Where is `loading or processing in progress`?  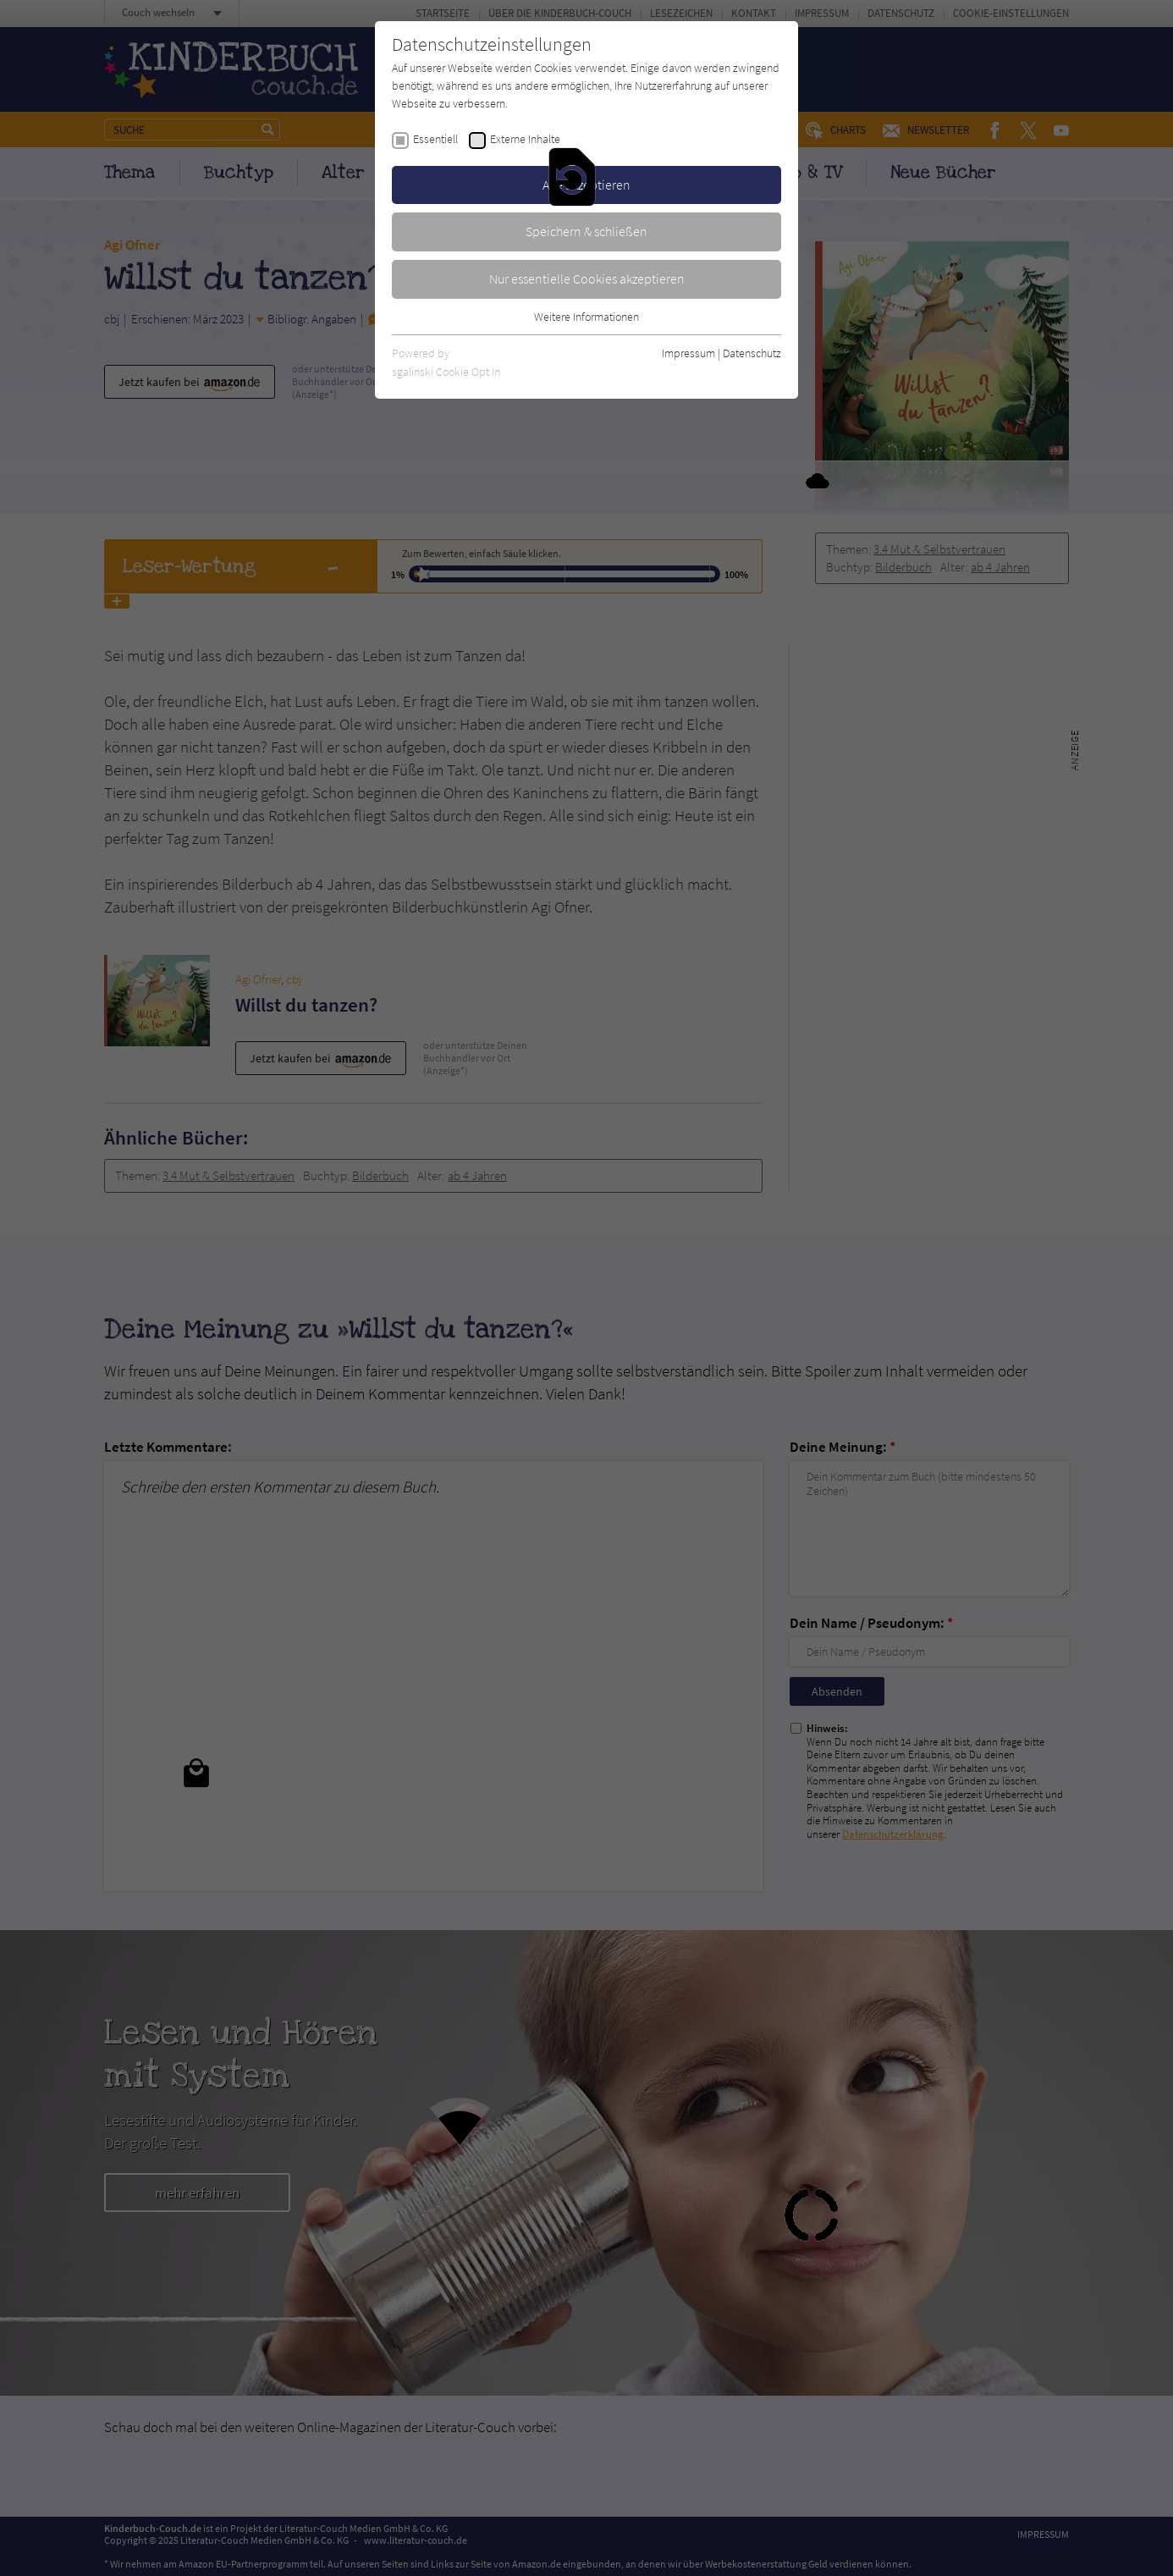
loading or processing in progress is located at coordinates (812, 2215).